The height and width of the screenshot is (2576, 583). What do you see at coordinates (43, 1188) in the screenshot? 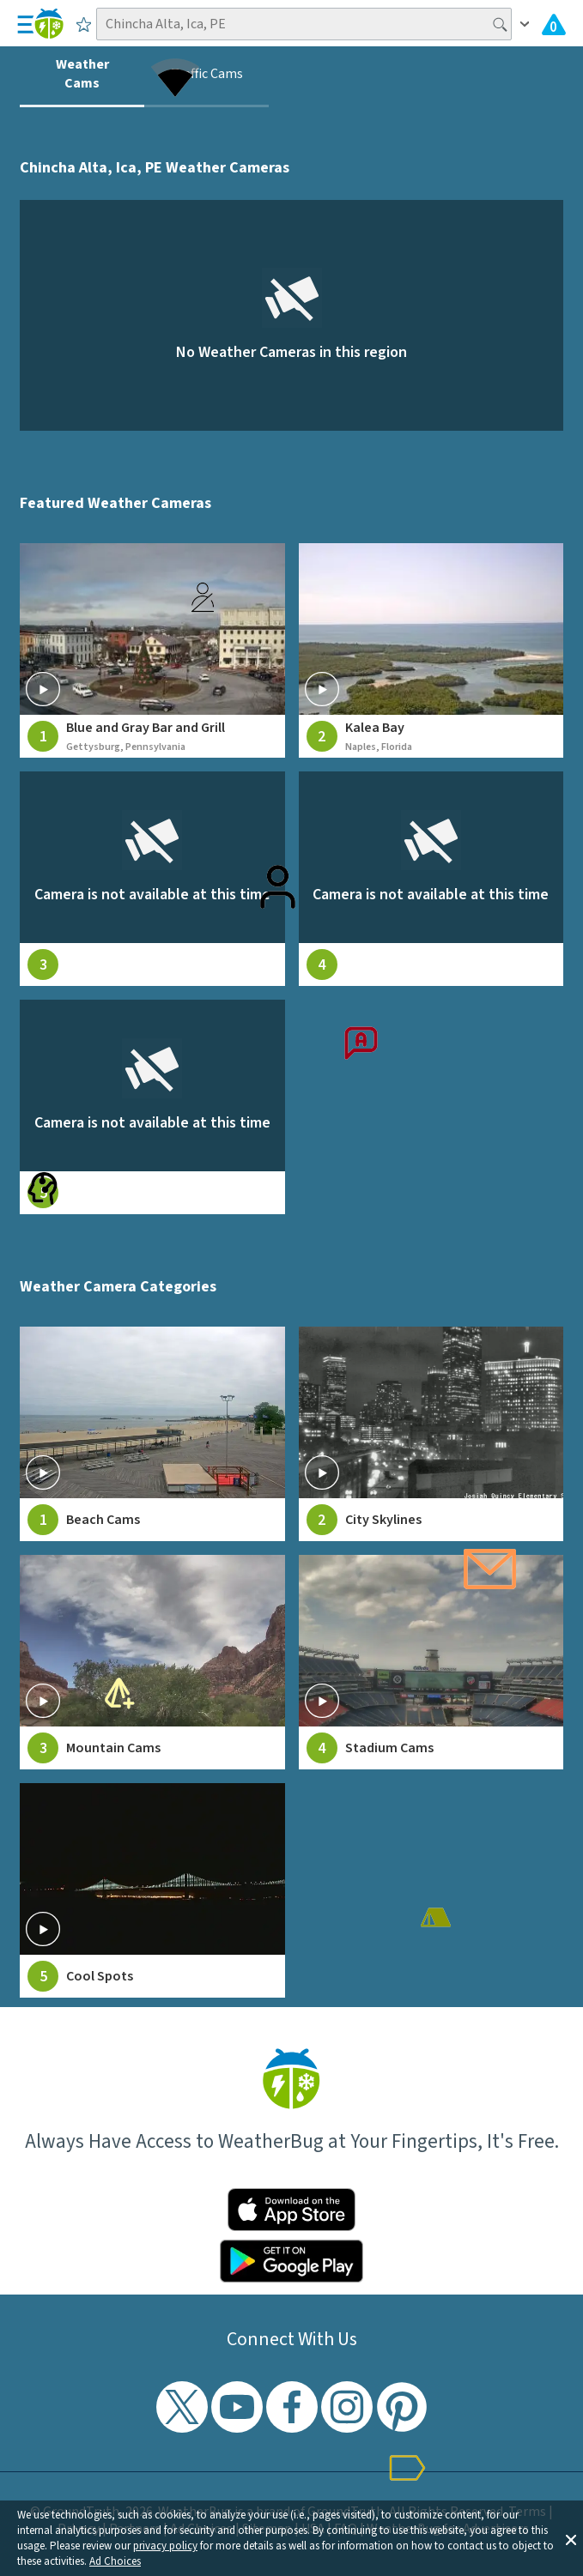
I see `access AI or machine learning features` at bounding box center [43, 1188].